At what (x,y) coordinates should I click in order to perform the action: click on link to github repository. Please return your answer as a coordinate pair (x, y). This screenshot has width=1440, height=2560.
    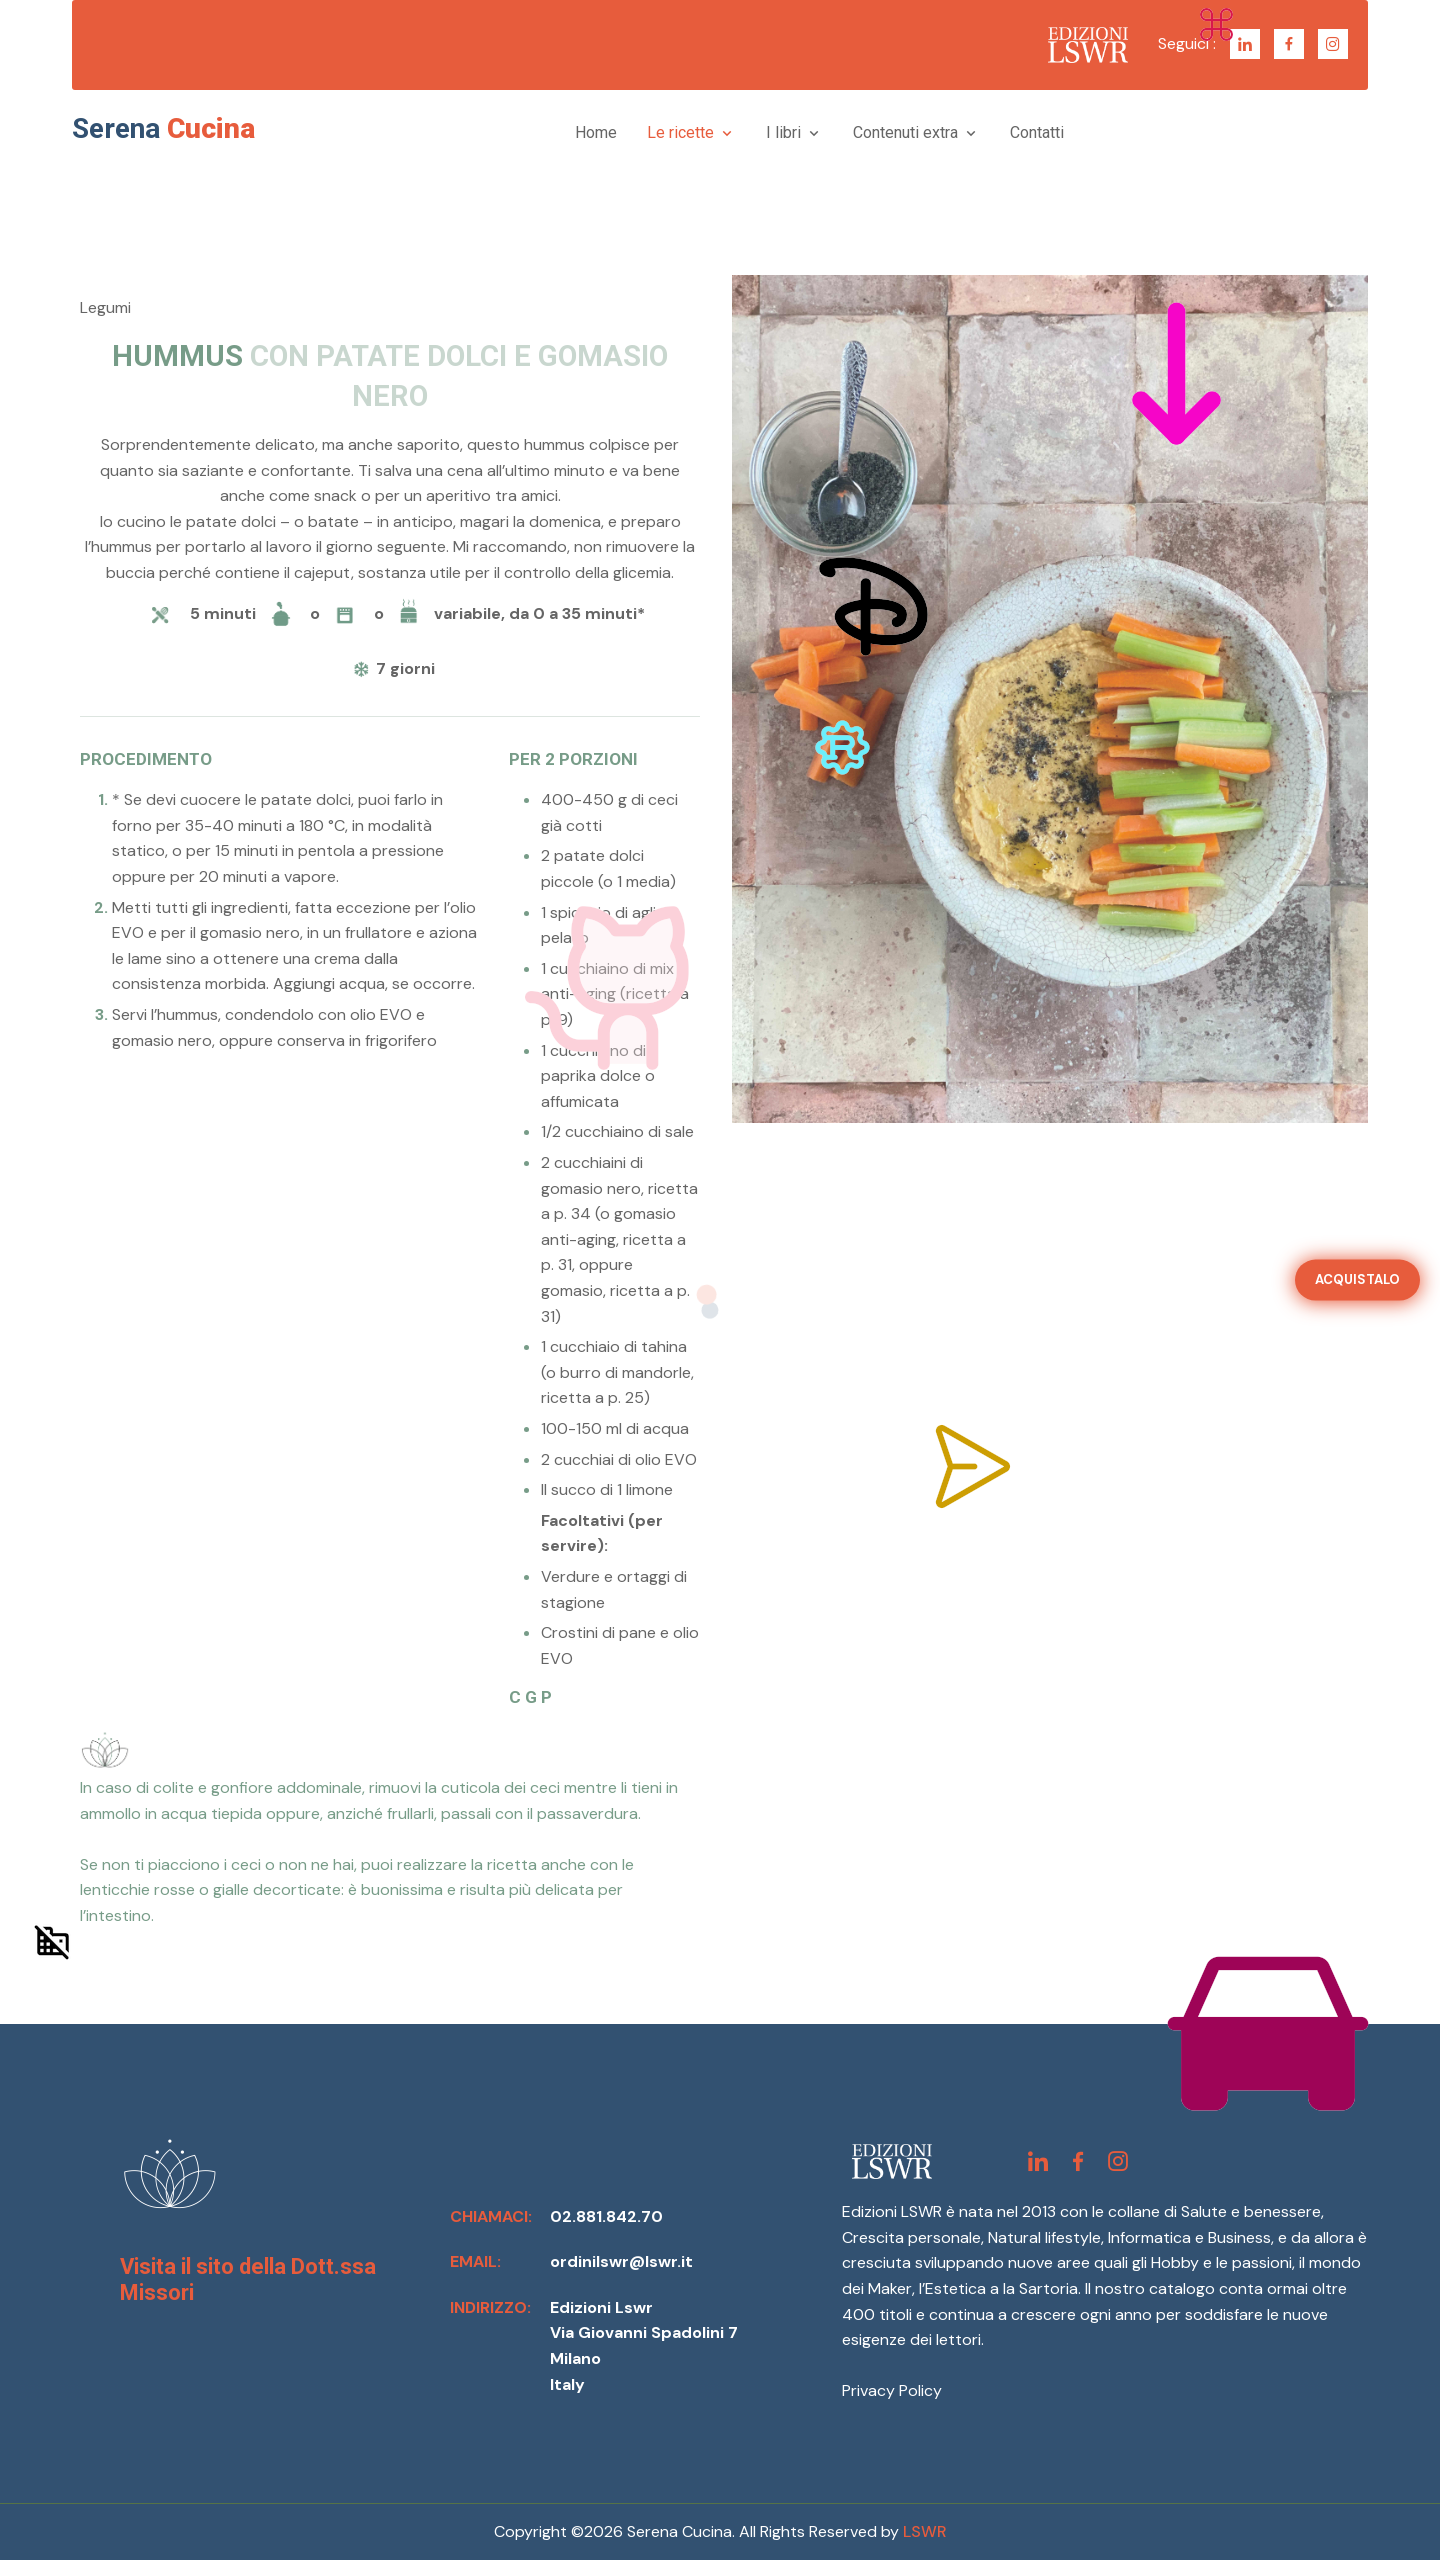
    Looking at the image, I should click on (622, 985).